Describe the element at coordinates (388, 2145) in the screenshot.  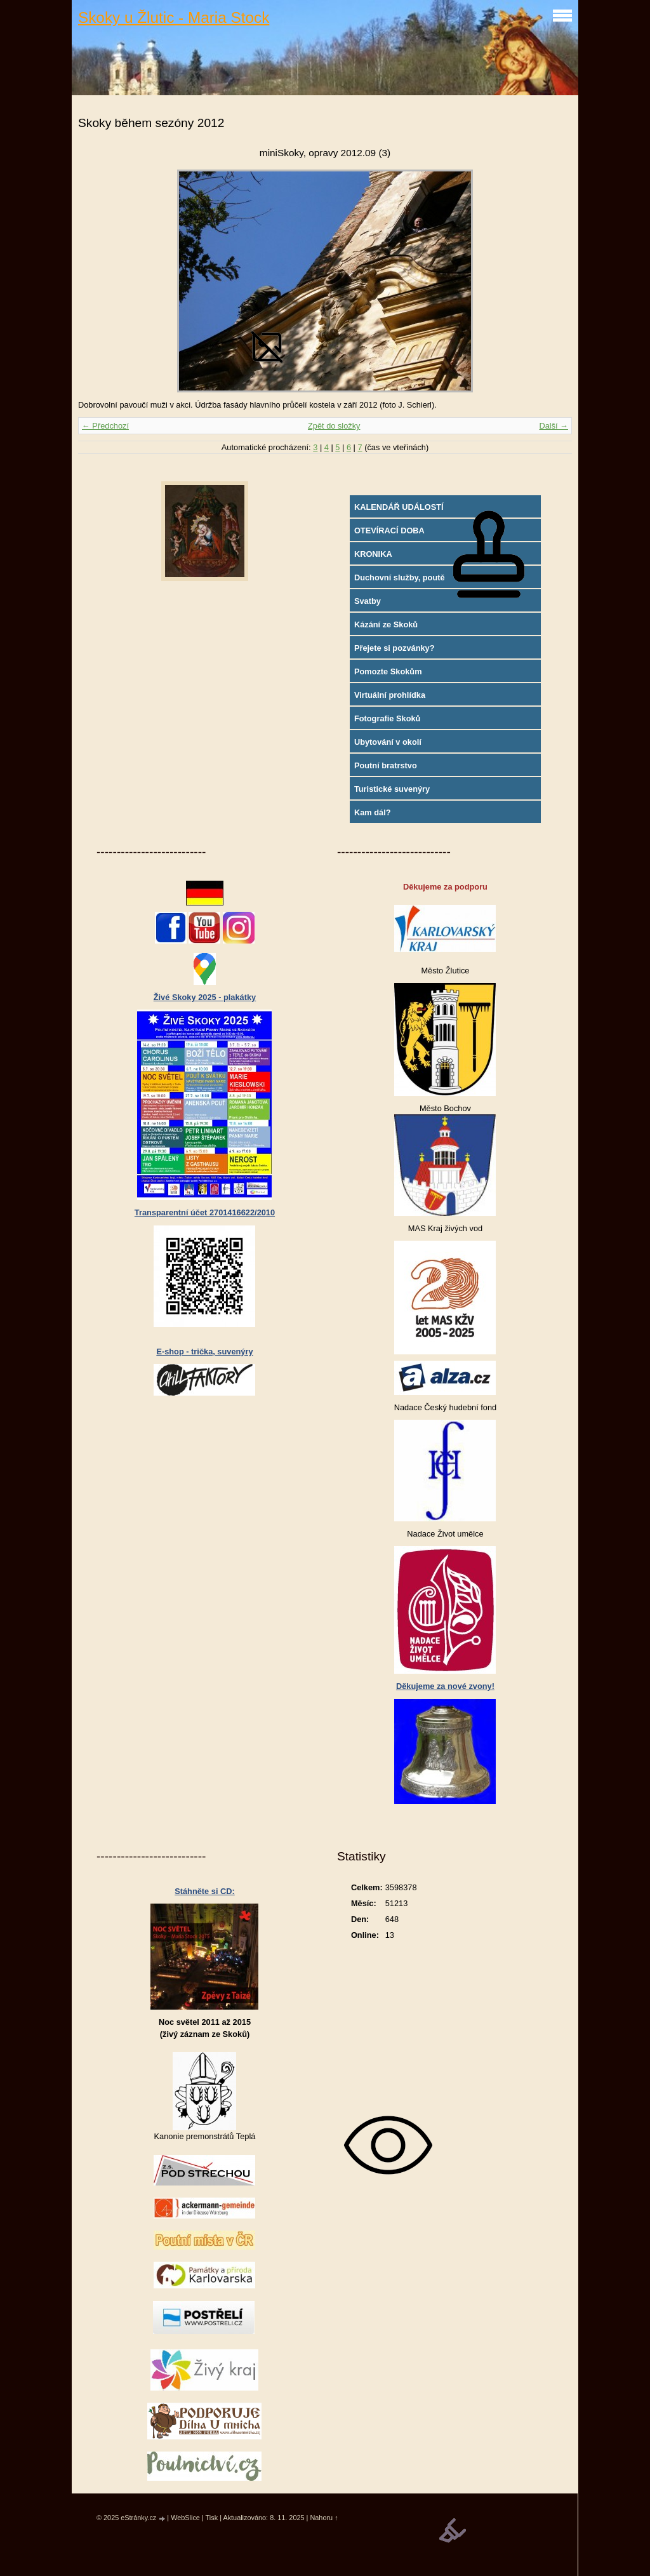
I see `view or preview content` at that location.